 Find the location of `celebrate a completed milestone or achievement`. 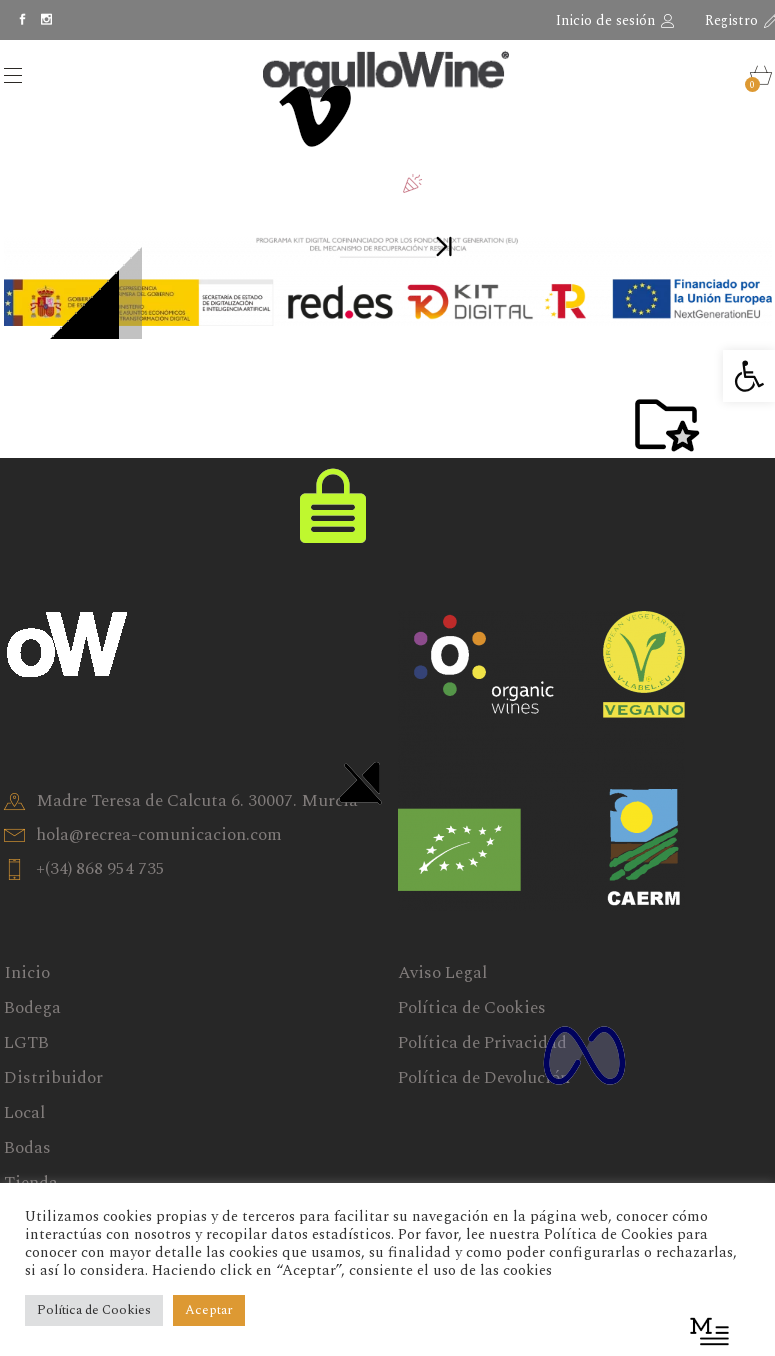

celebrate a completed milestone or achievement is located at coordinates (411, 184).